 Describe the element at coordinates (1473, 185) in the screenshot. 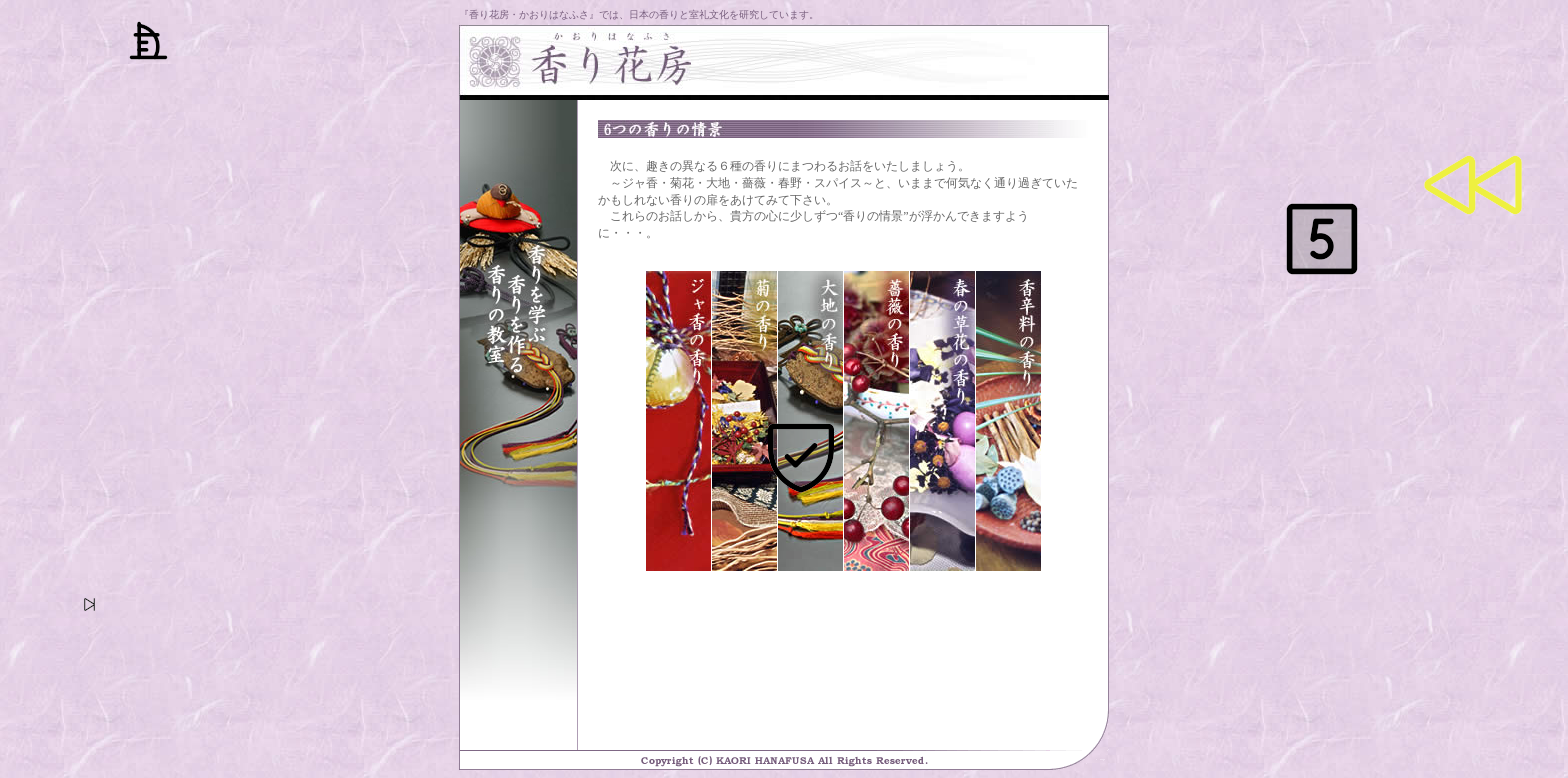

I see `skip to previous track` at that location.